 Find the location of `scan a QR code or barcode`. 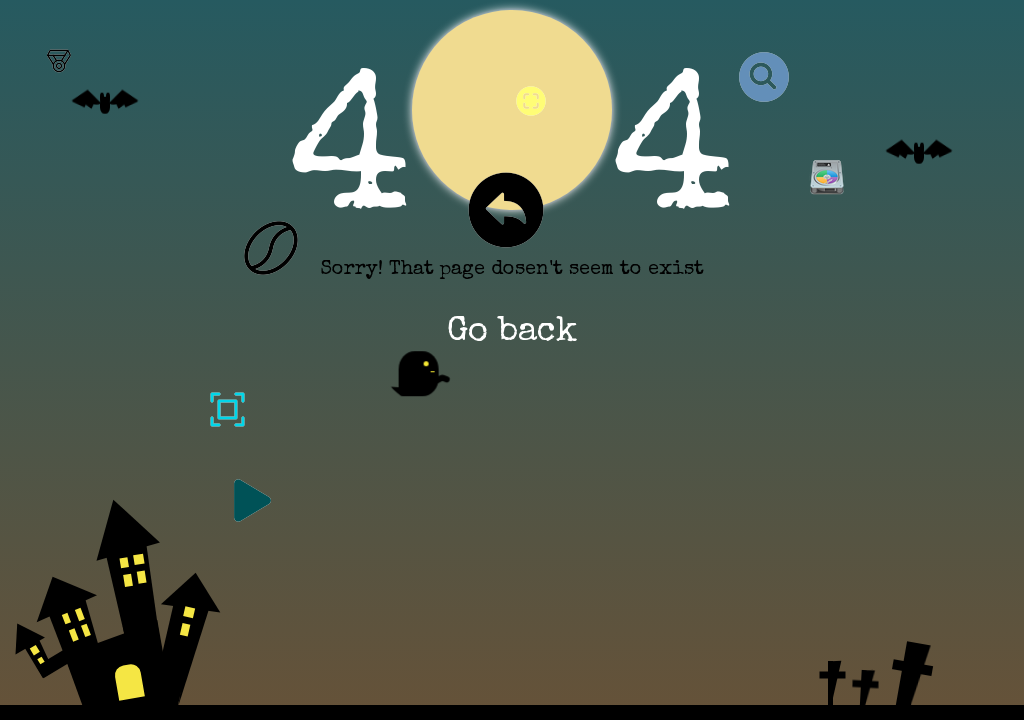

scan a QR code or barcode is located at coordinates (227, 409).